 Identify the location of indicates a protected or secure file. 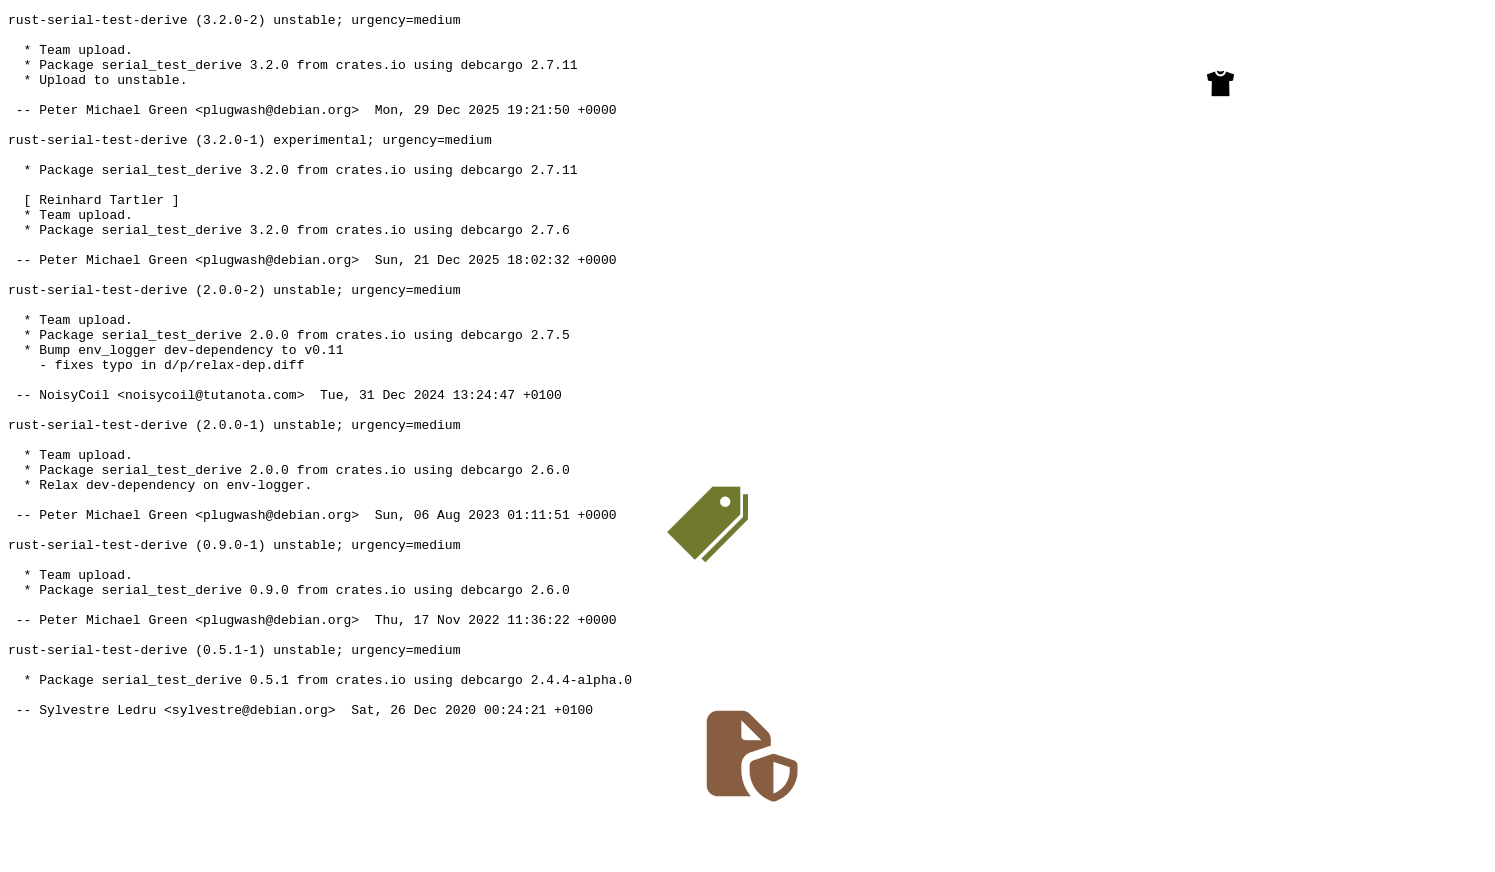
(749, 753).